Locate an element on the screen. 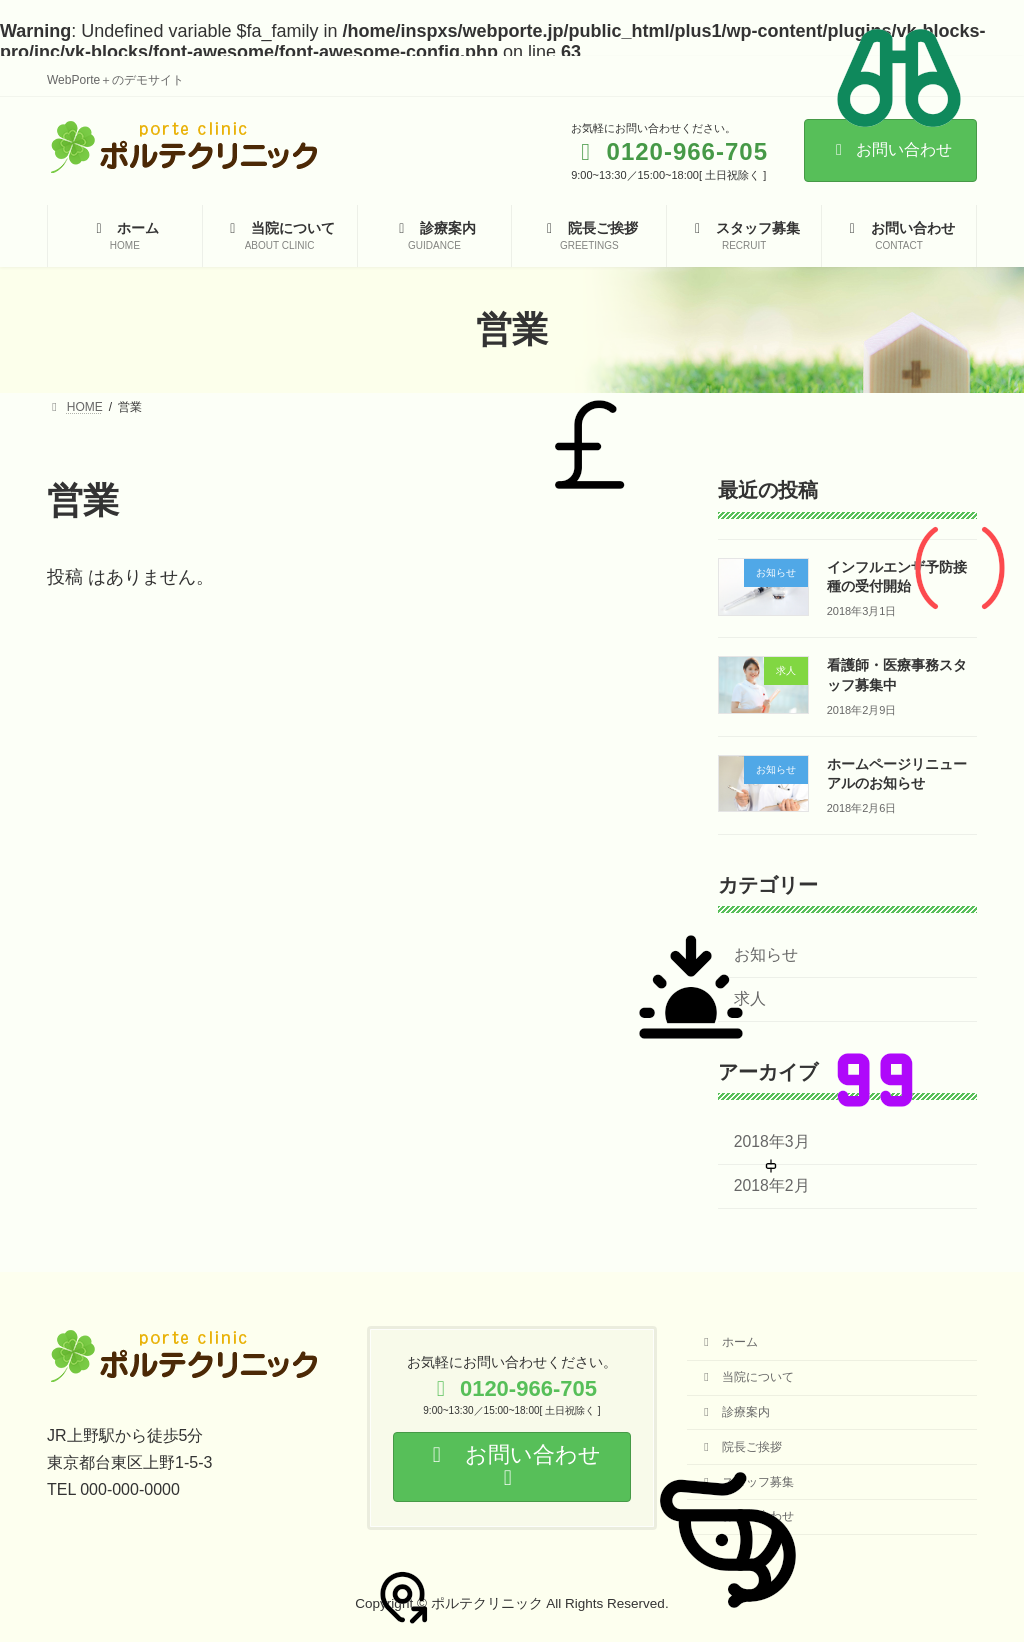  insert parentheses in text or code is located at coordinates (960, 568).